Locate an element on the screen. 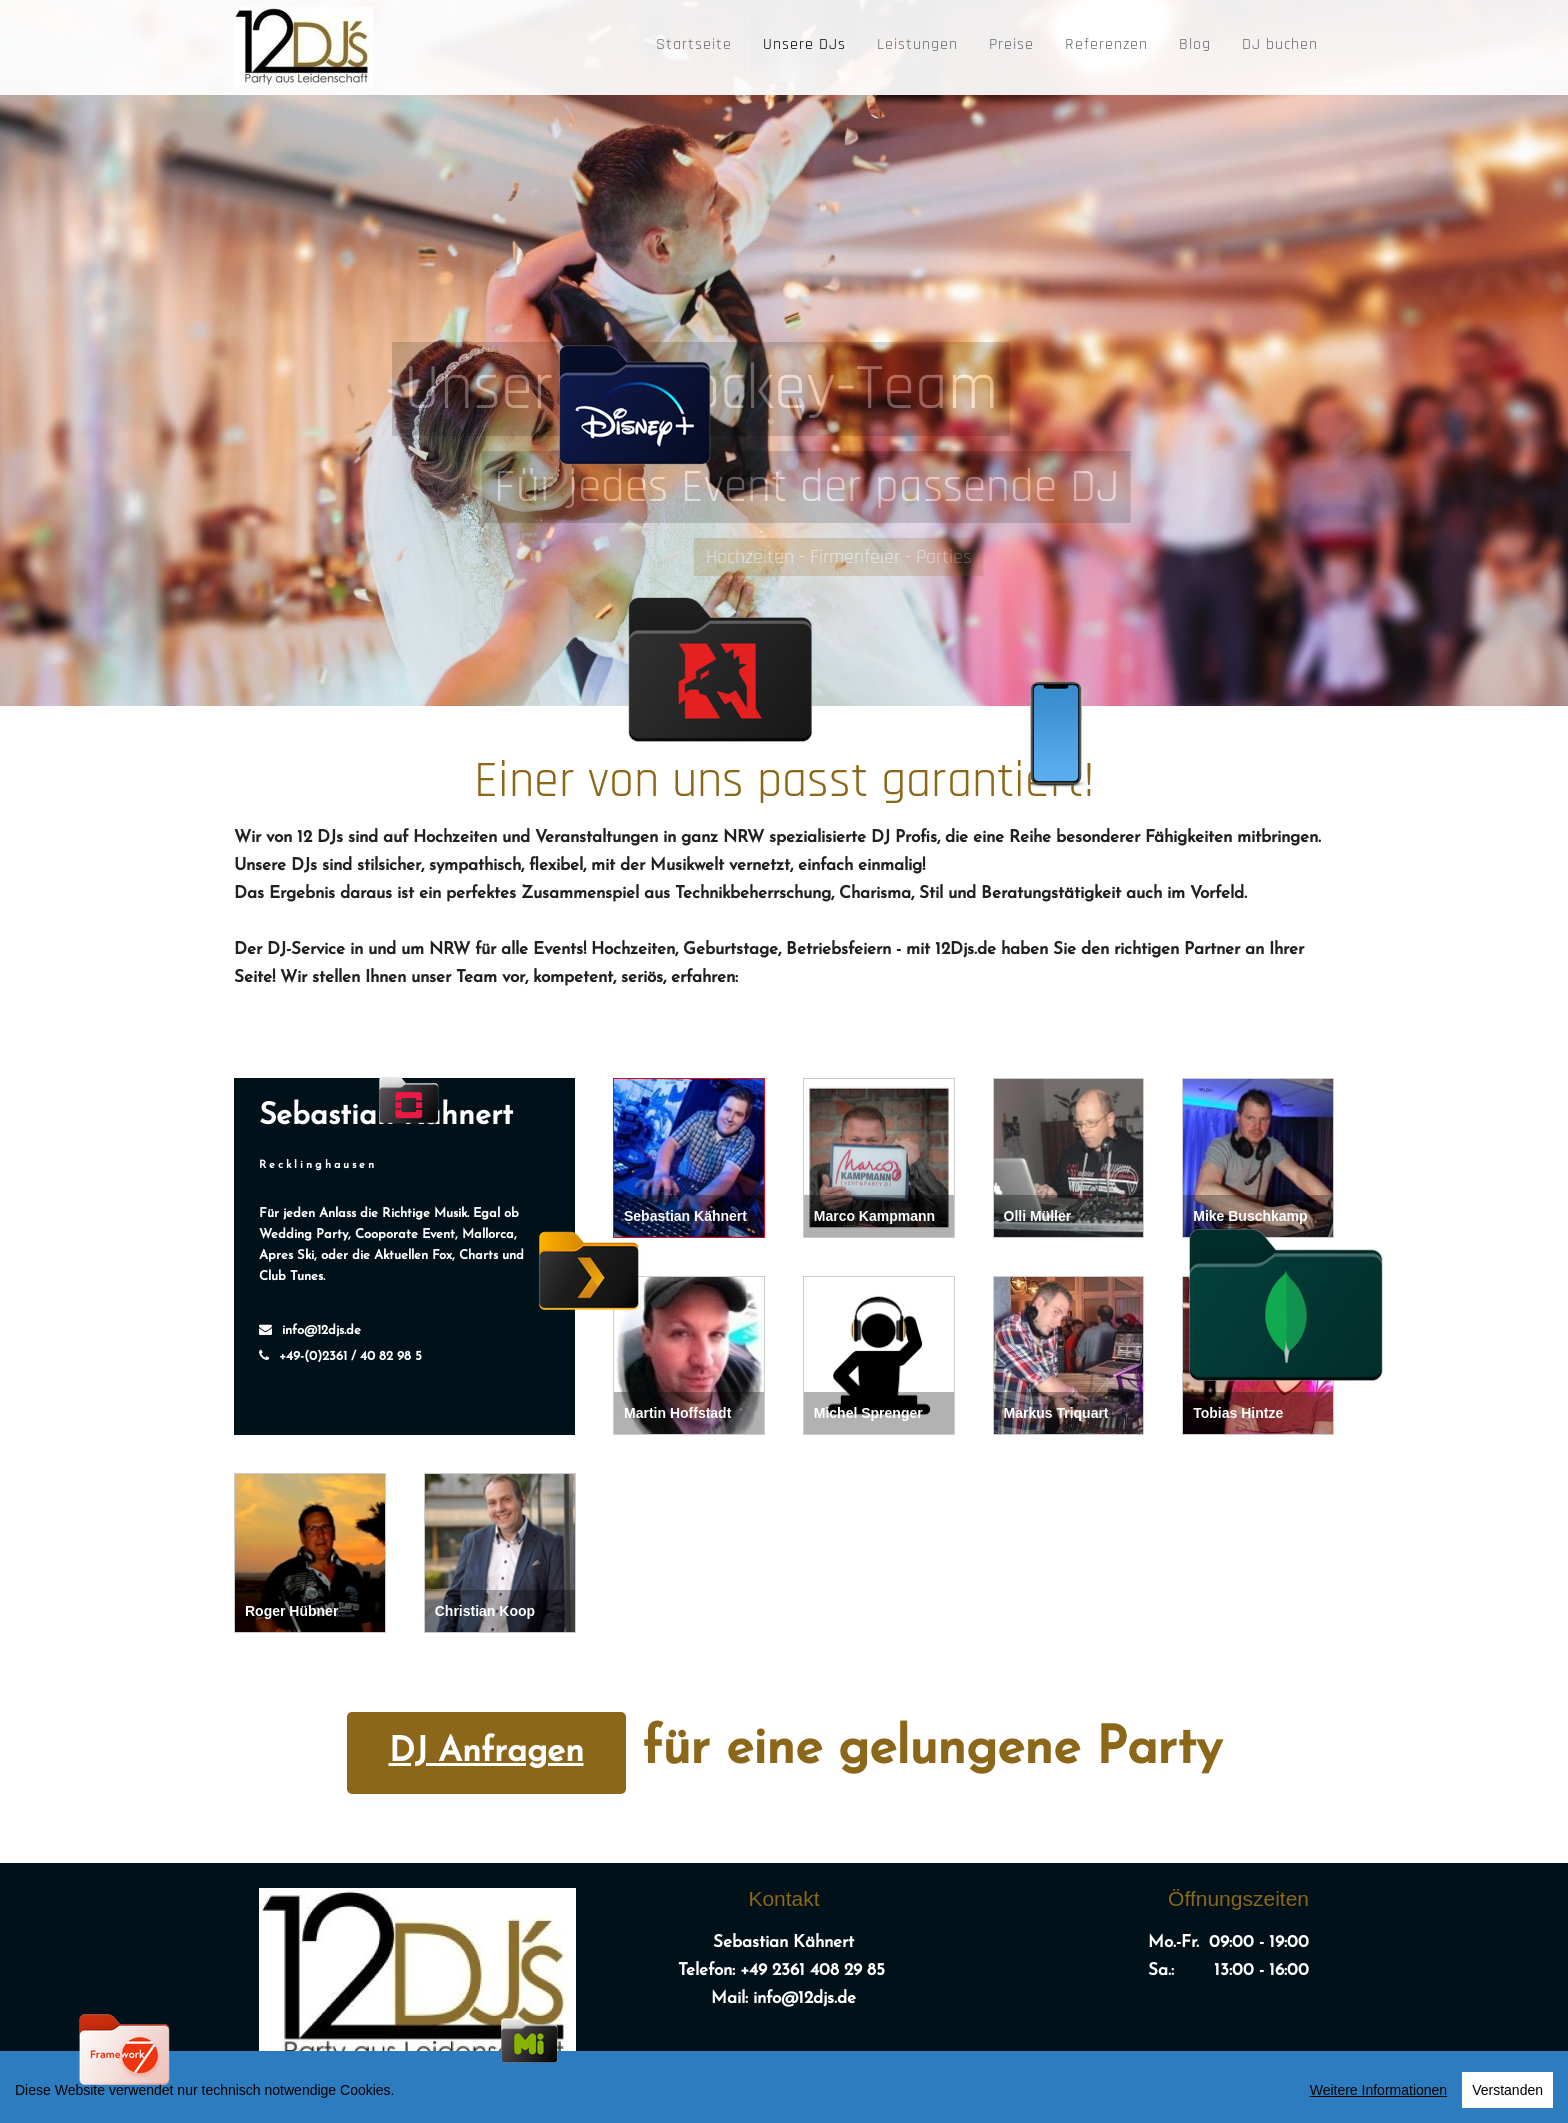  open disney+ media folder is located at coordinates (634, 409).